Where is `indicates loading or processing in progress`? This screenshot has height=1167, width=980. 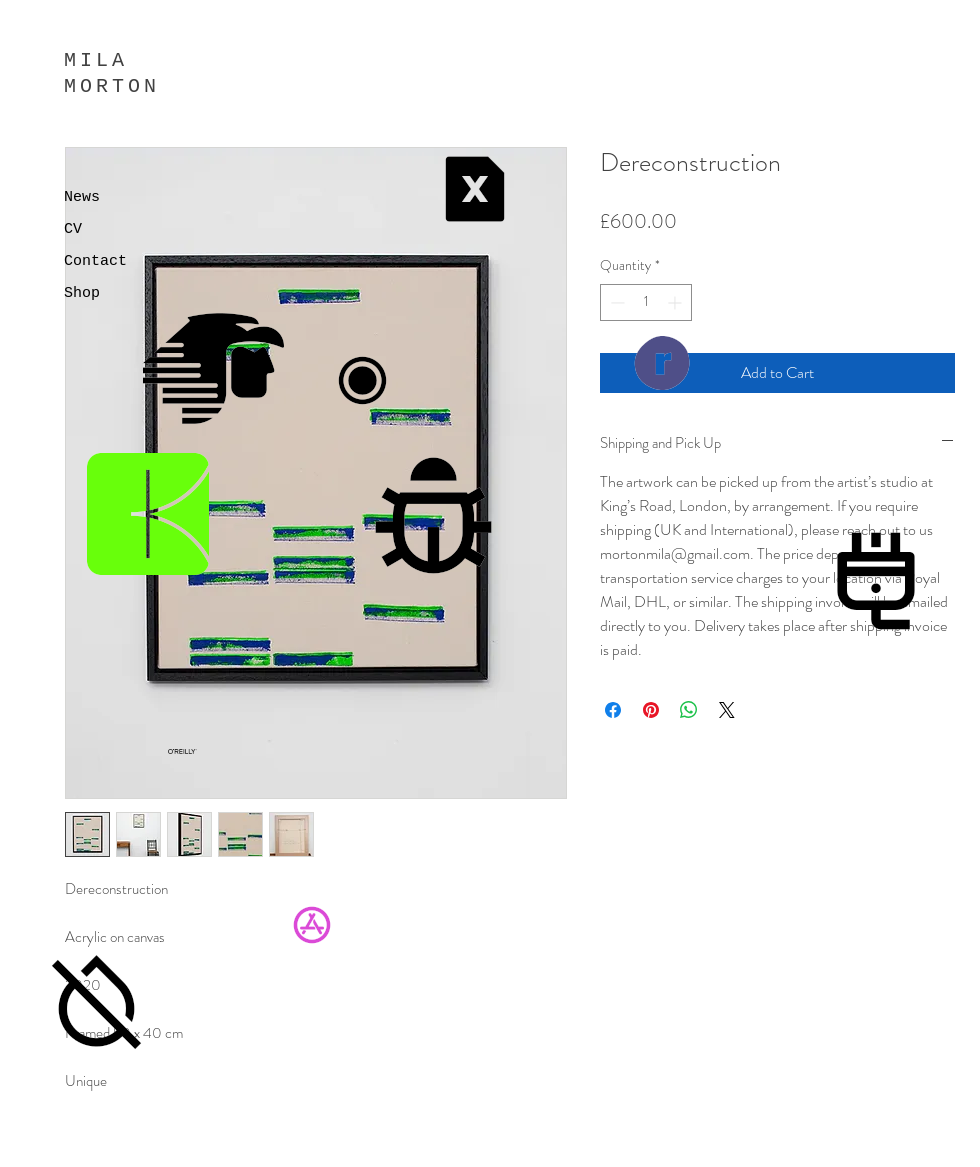 indicates loading or processing in progress is located at coordinates (362, 380).